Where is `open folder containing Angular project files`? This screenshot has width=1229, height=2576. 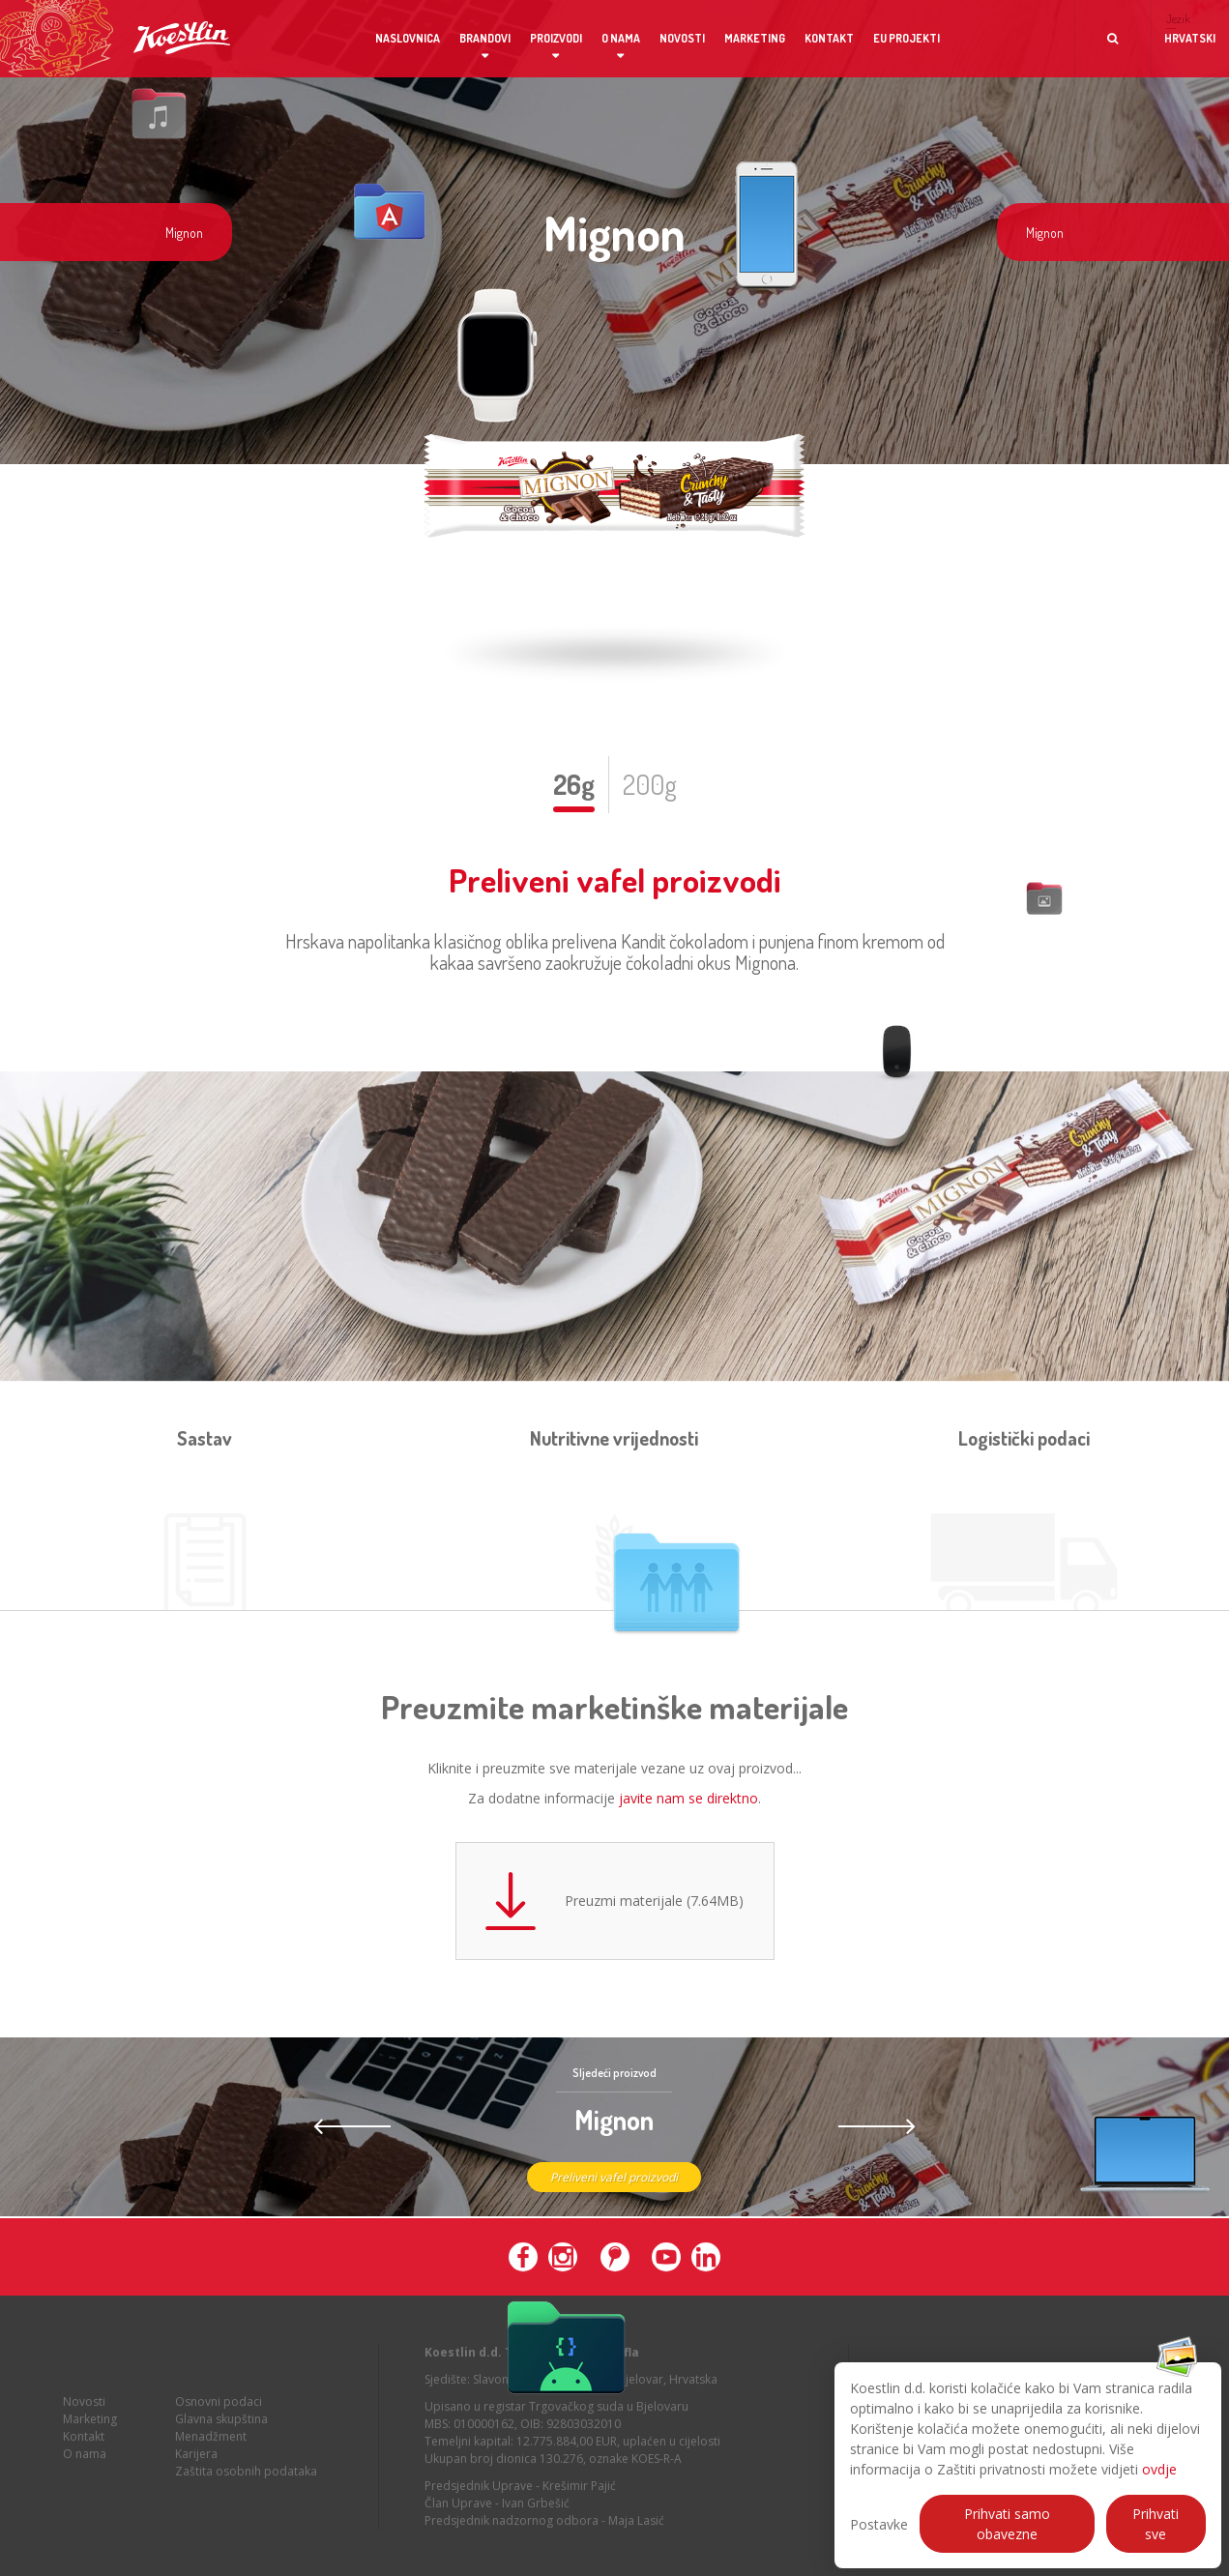 open folder containing Angular project files is located at coordinates (389, 213).